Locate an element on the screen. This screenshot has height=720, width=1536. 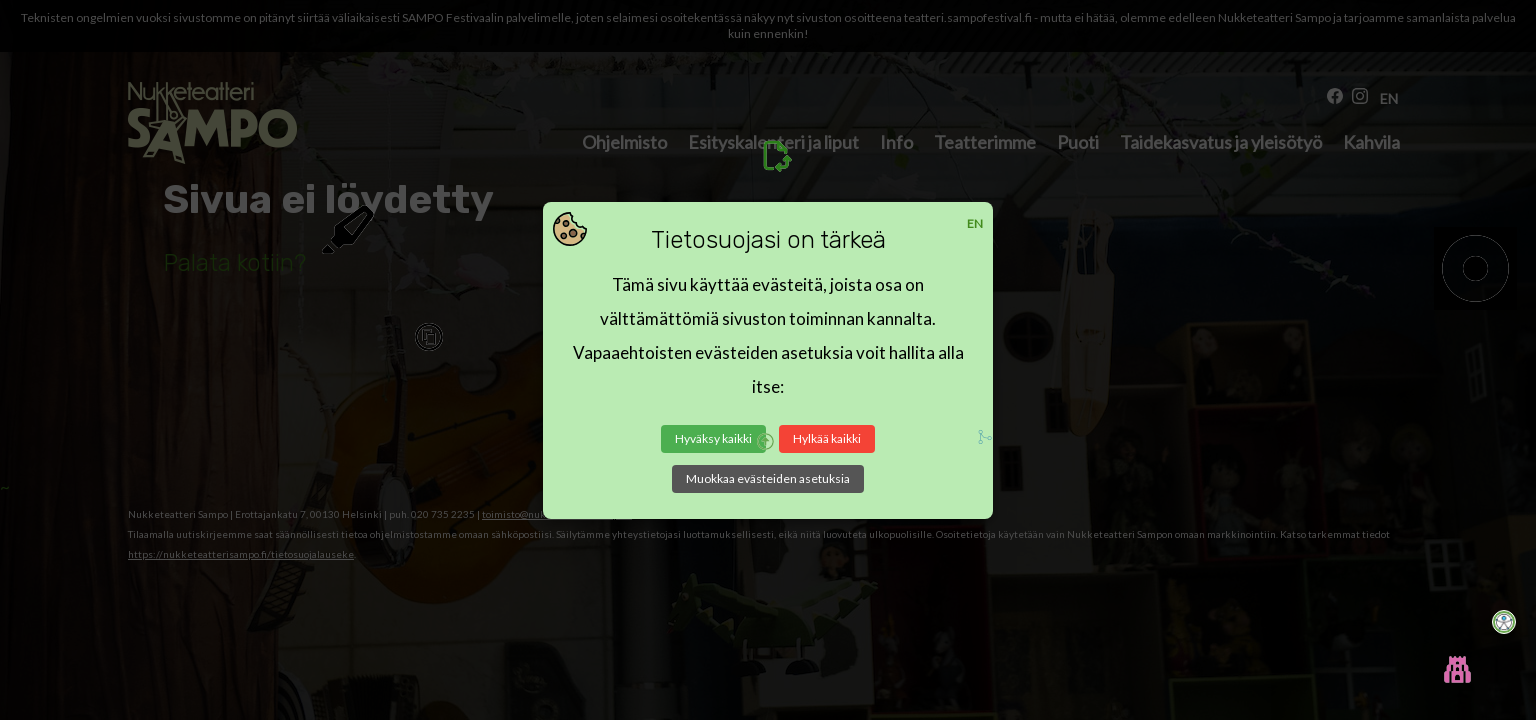
highlight or mark up text is located at coordinates (349, 229).